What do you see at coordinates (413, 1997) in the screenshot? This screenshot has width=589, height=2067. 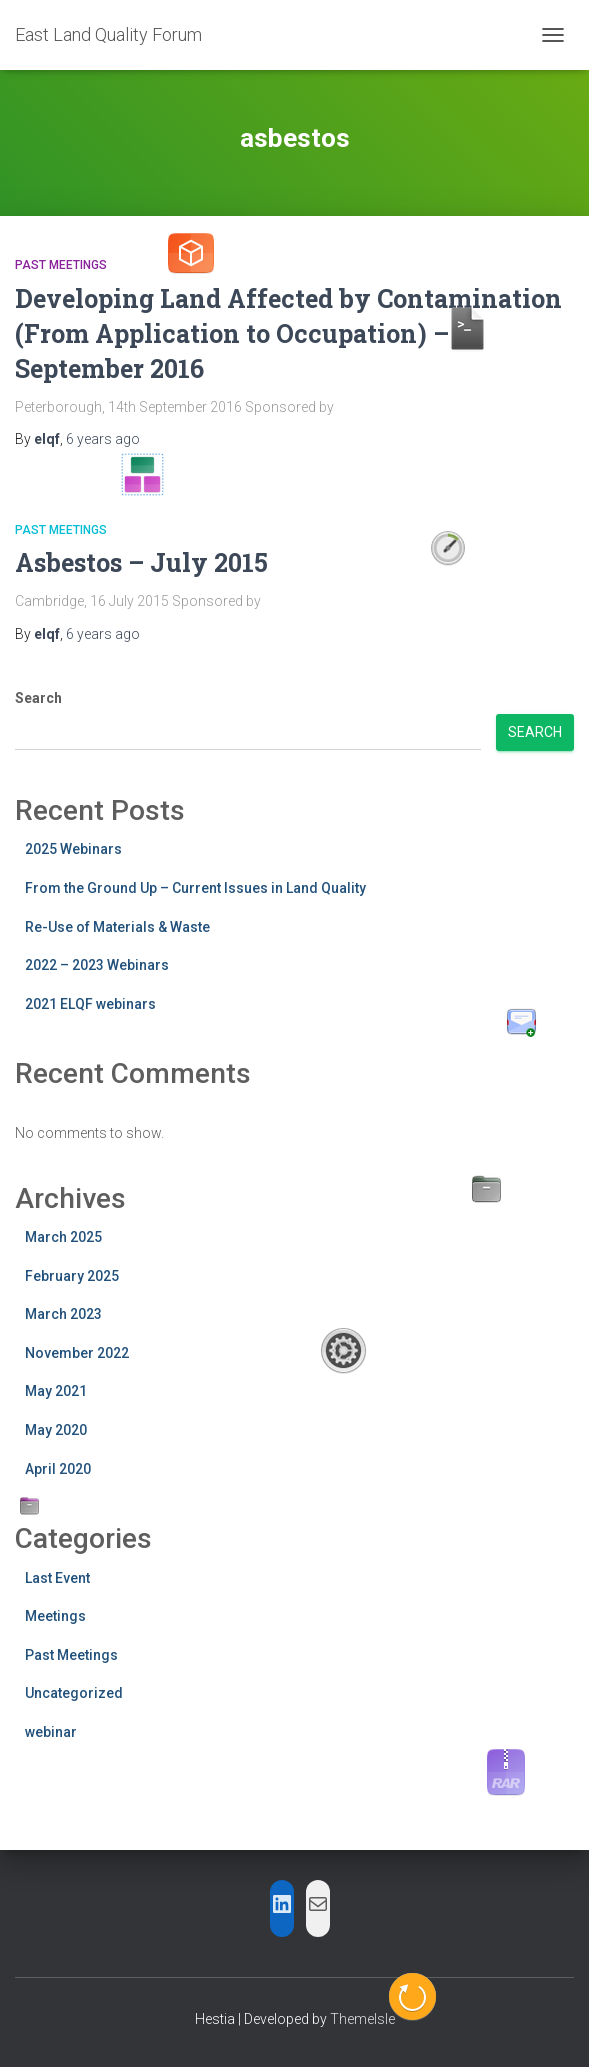 I see `restart the system` at bounding box center [413, 1997].